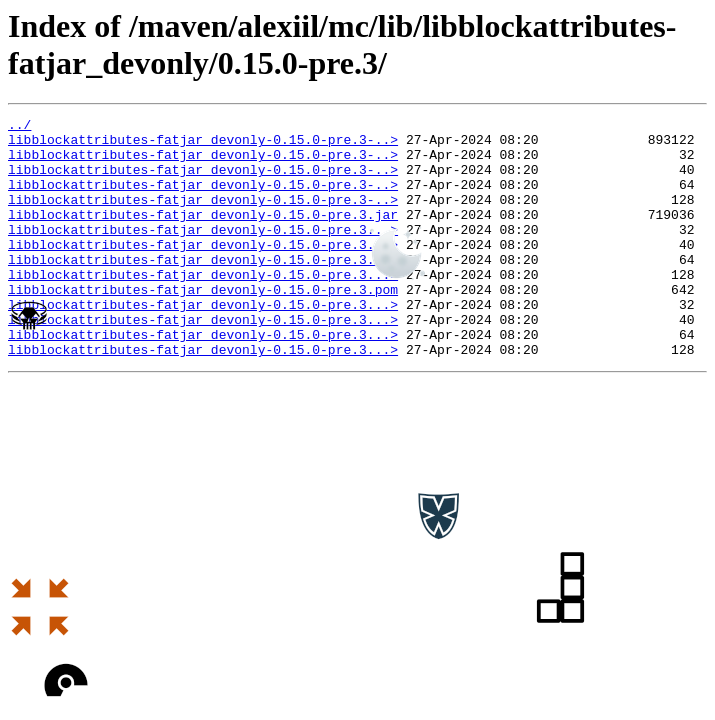 The image size is (715, 720). What do you see at coordinates (40, 607) in the screenshot?
I see `exit fullscreen mode` at bounding box center [40, 607].